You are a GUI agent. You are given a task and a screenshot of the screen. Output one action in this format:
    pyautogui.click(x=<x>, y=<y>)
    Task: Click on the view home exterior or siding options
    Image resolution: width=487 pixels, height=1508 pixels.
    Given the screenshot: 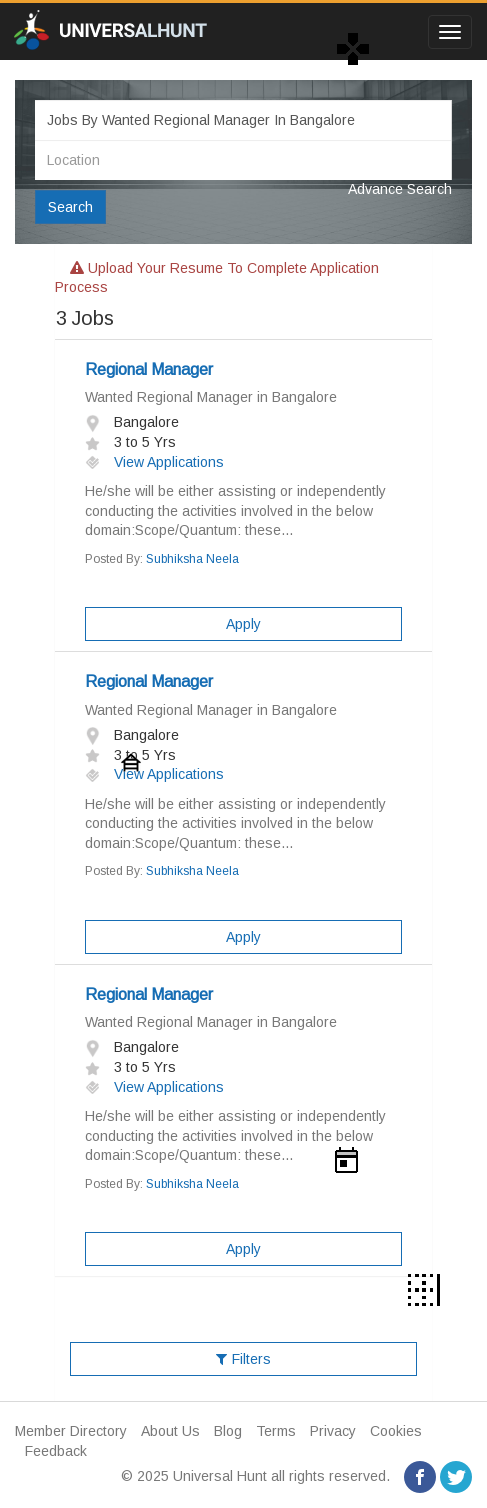 What is the action you would take?
    pyautogui.click(x=131, y=763)
    